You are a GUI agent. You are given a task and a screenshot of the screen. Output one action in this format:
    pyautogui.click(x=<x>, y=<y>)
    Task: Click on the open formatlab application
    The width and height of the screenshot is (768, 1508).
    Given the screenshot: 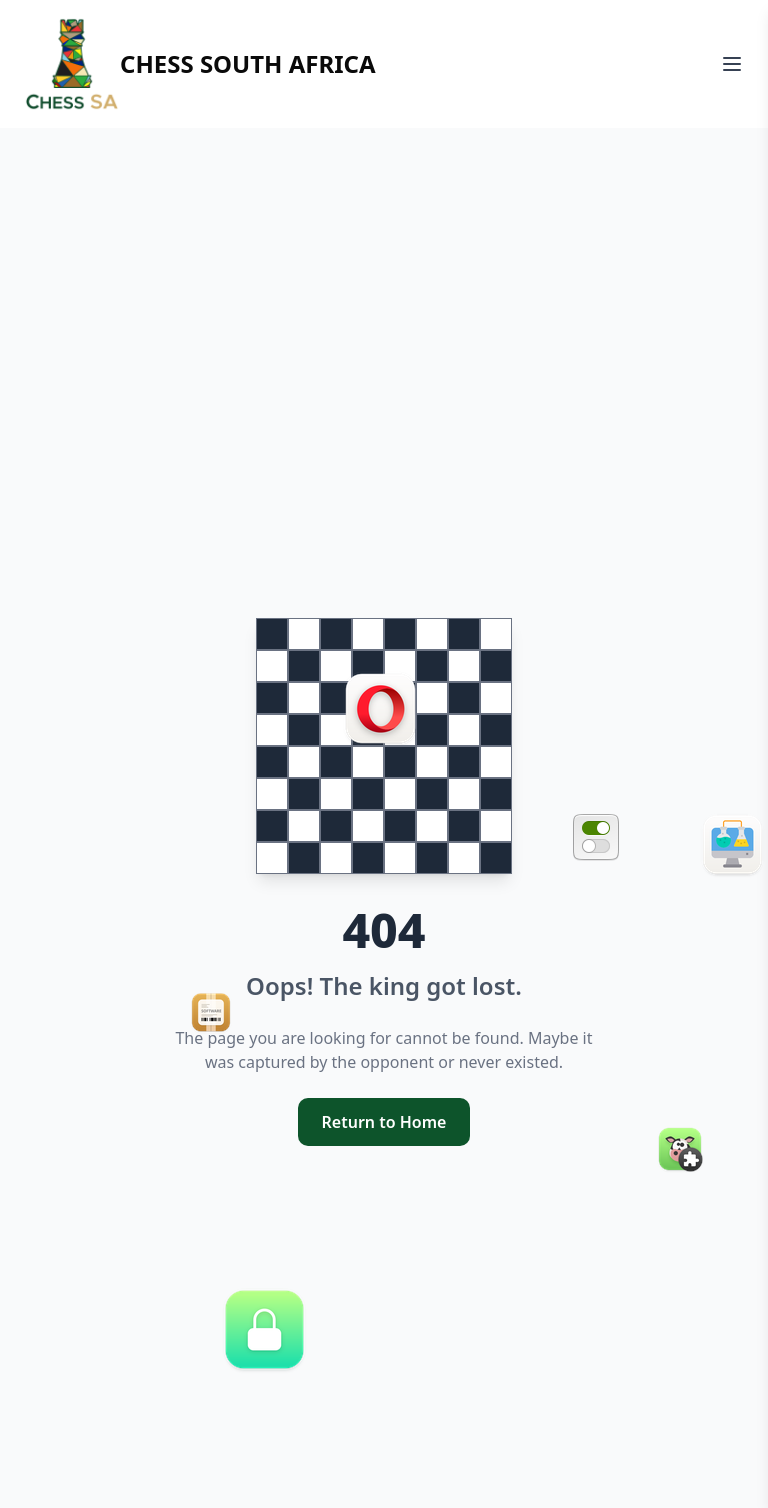 What is the action you would take?
    pyautogui.click(x=732, y=844)
    